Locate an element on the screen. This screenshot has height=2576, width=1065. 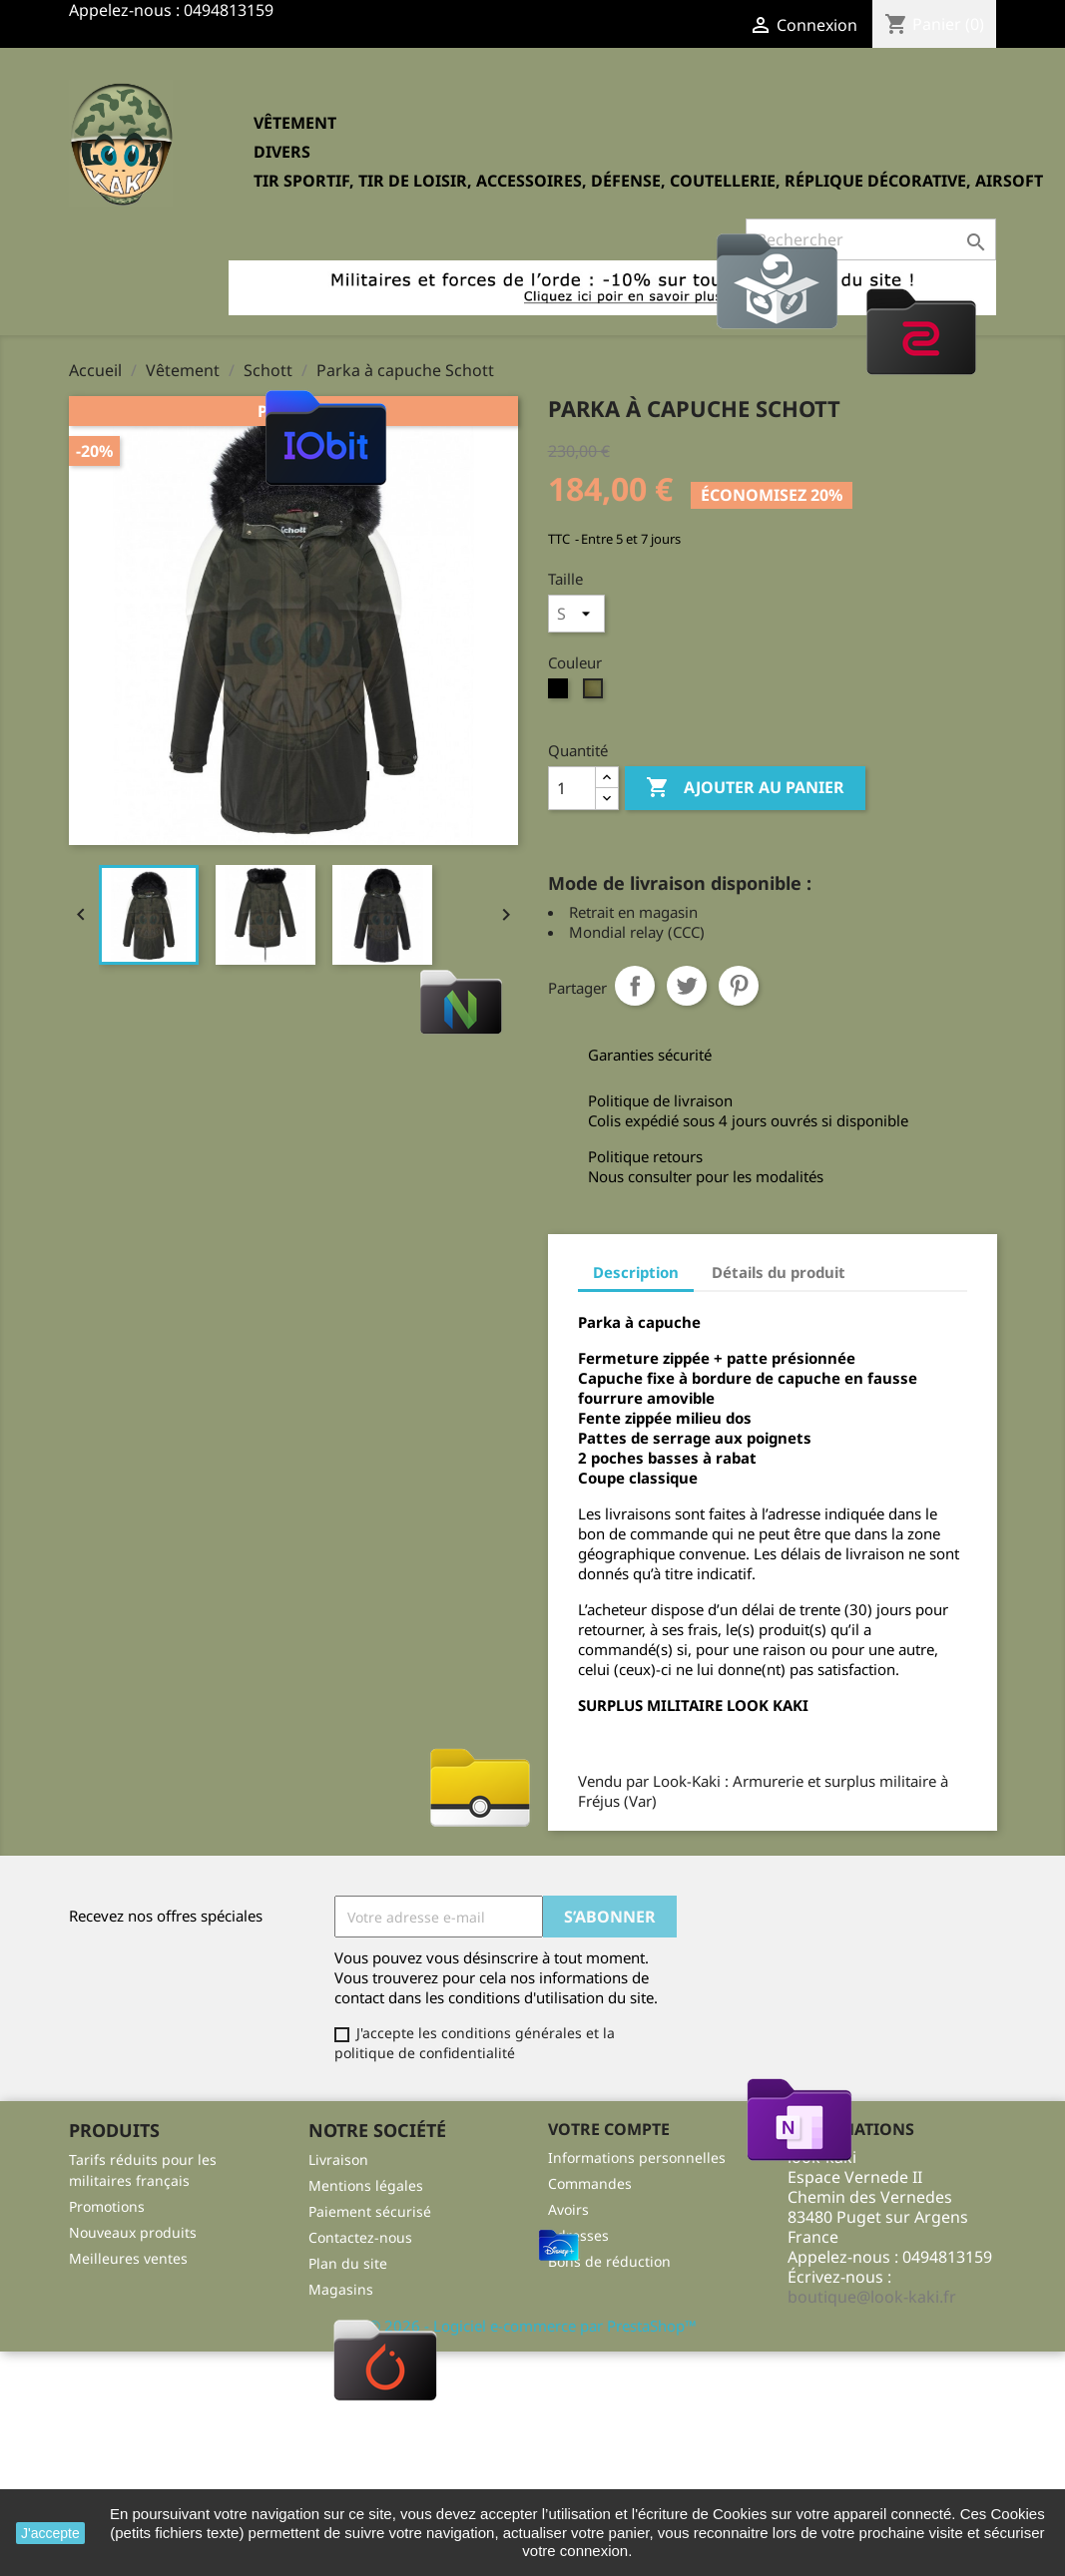
open portableapps folder is located at coordinates (777, 284).